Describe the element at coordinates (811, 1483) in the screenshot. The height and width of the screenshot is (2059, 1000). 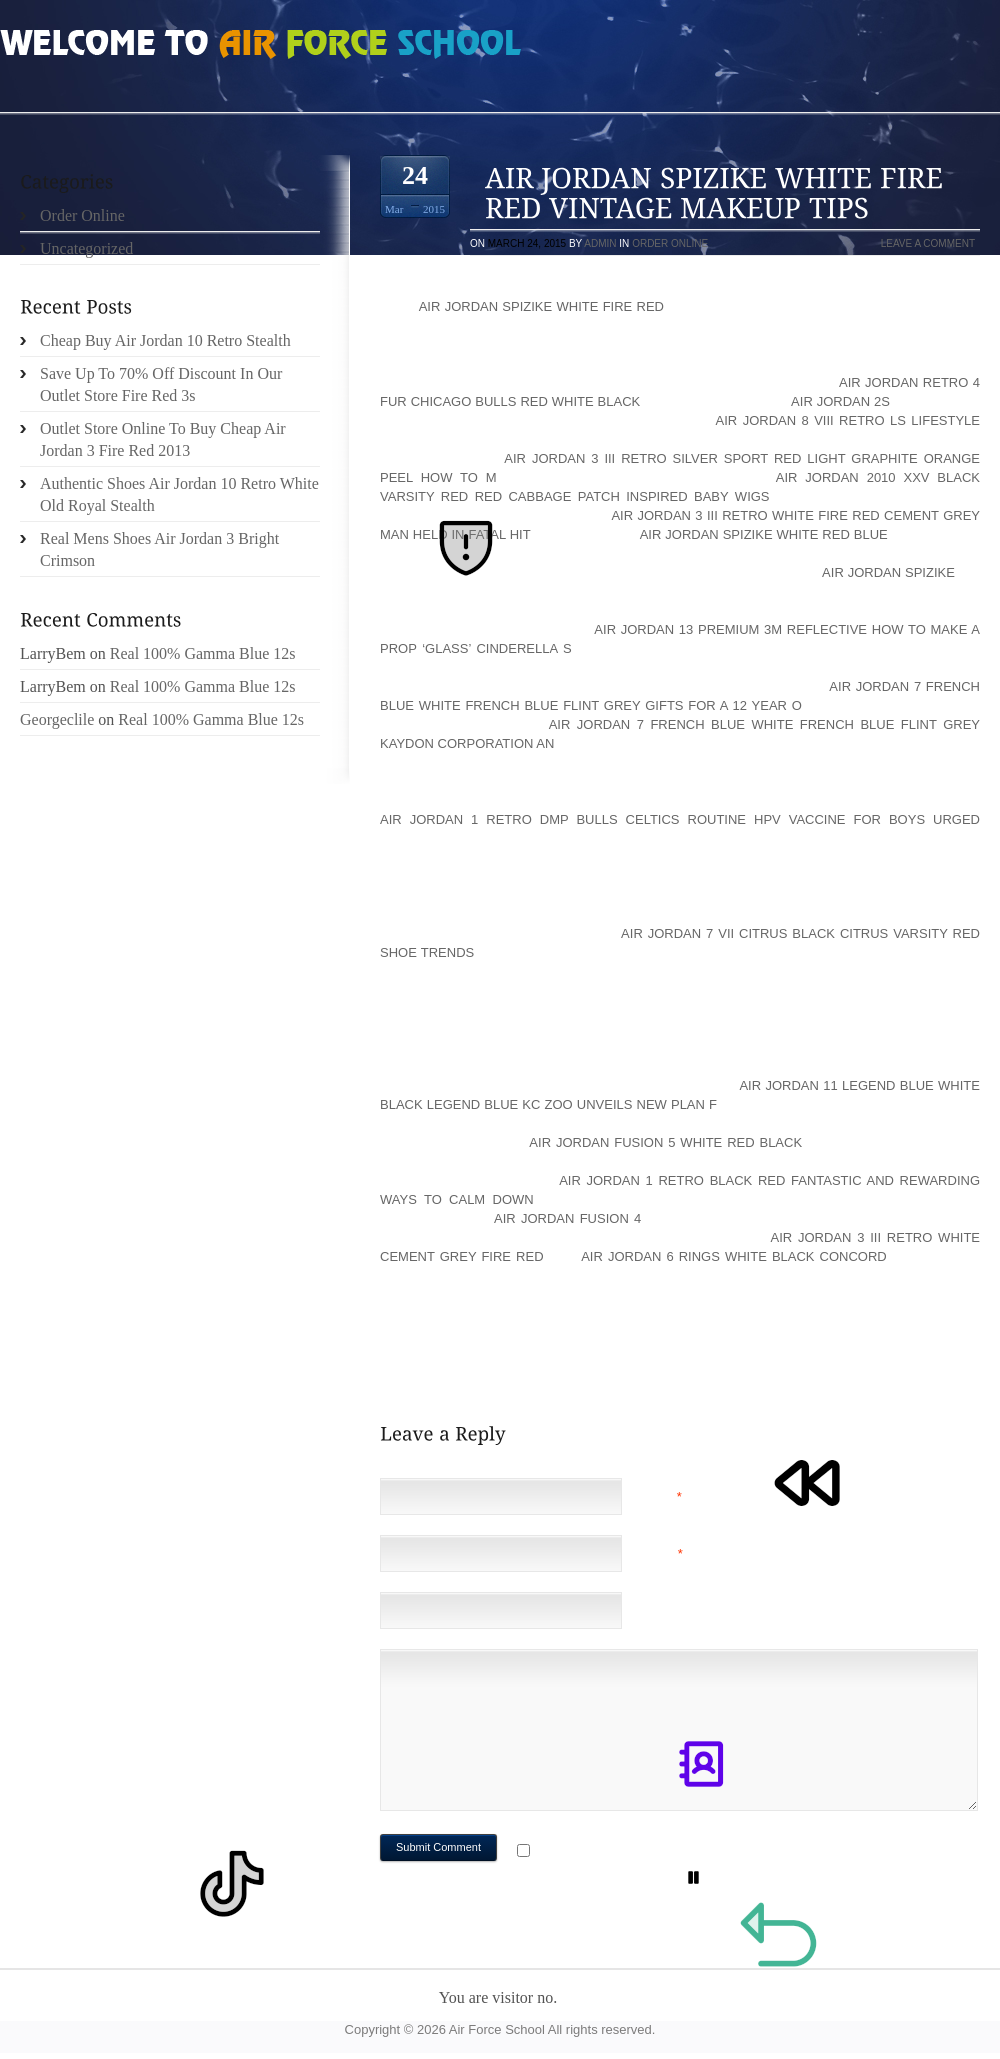
I see `rewind or skip backward in media playback` at that location.